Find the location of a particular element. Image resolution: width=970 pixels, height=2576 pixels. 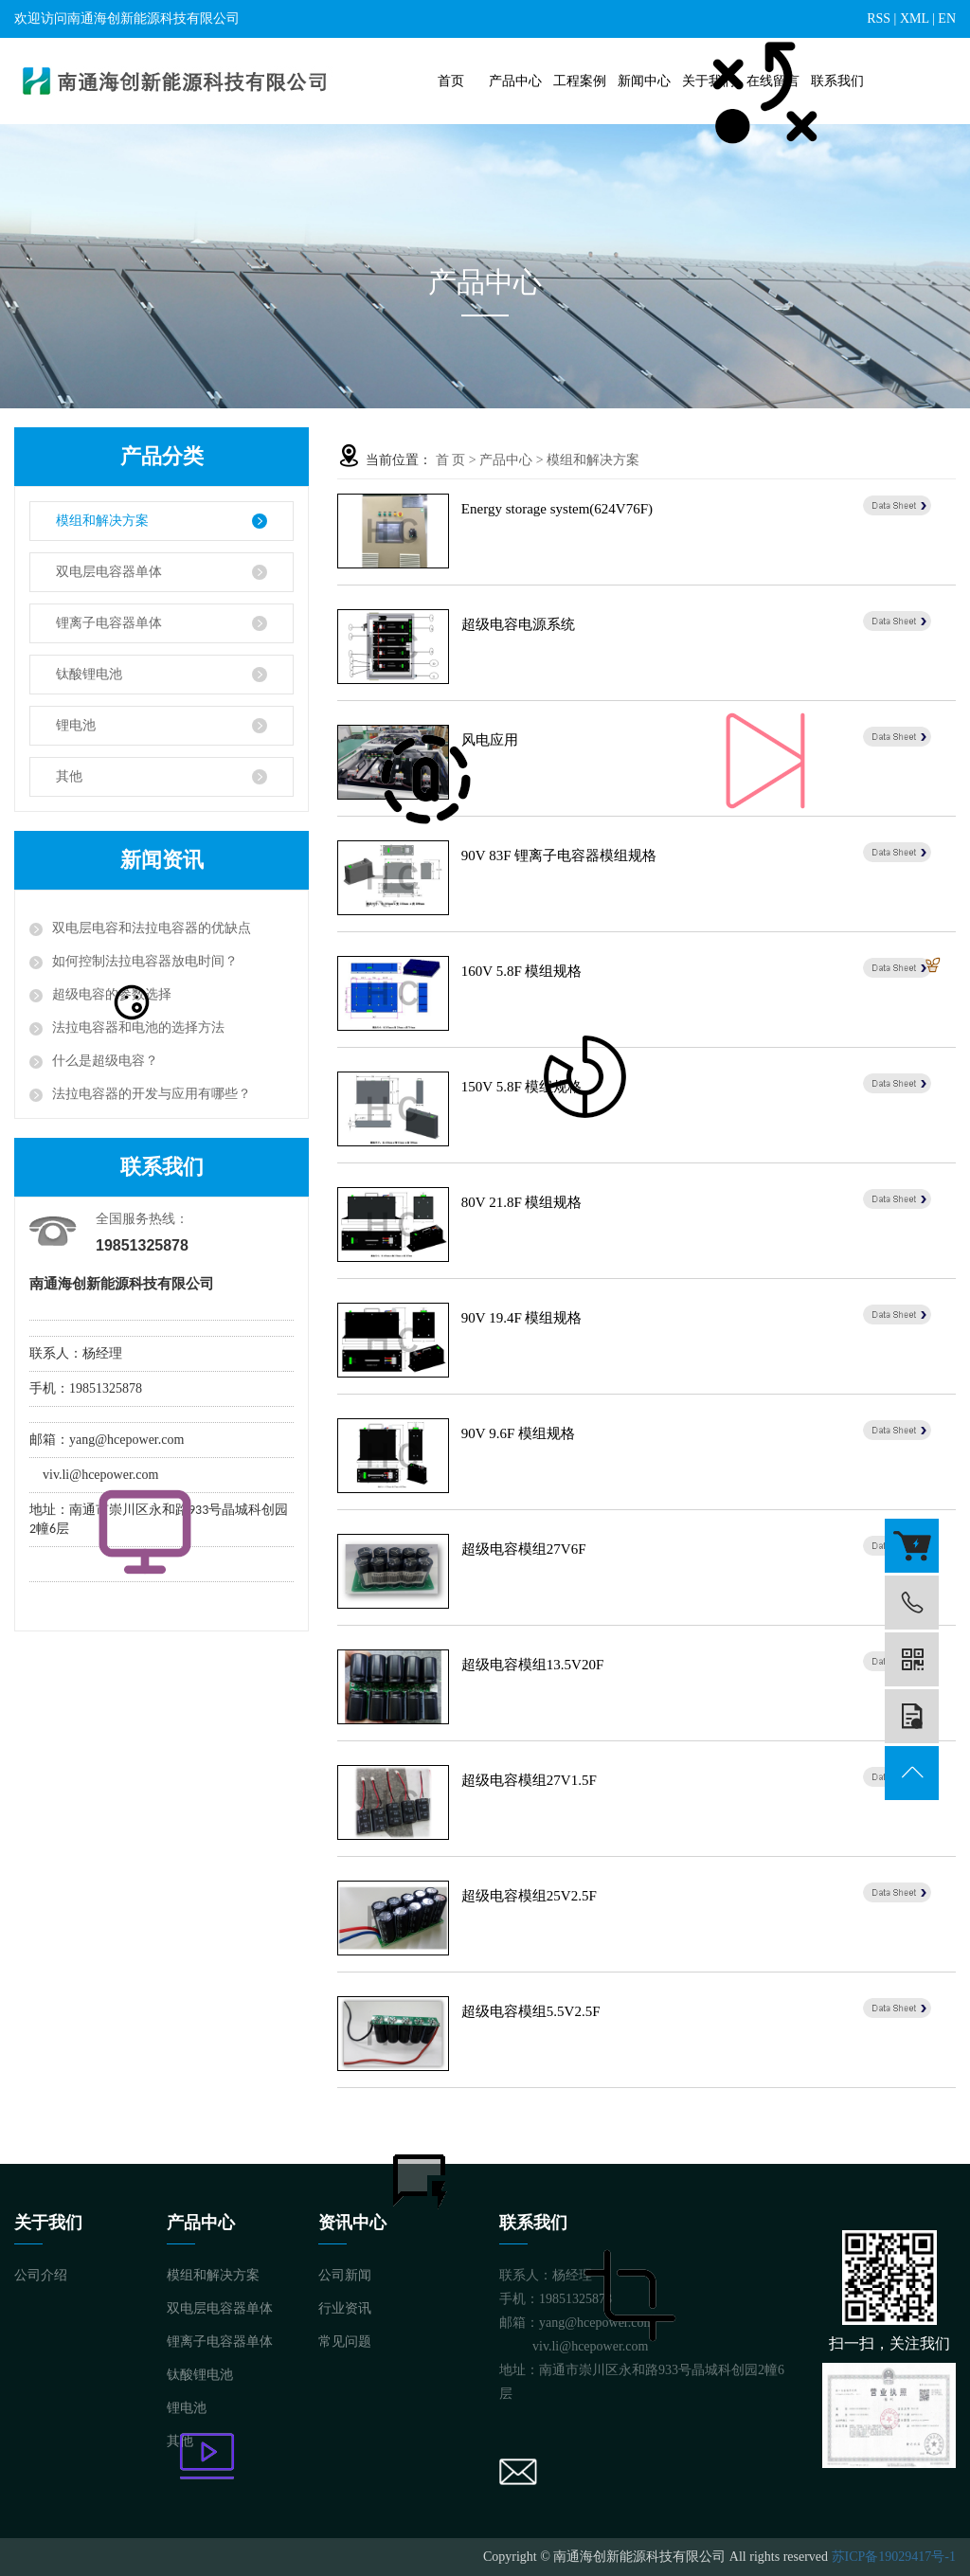

crop an image or photo is located at coordinates (630, 2296).